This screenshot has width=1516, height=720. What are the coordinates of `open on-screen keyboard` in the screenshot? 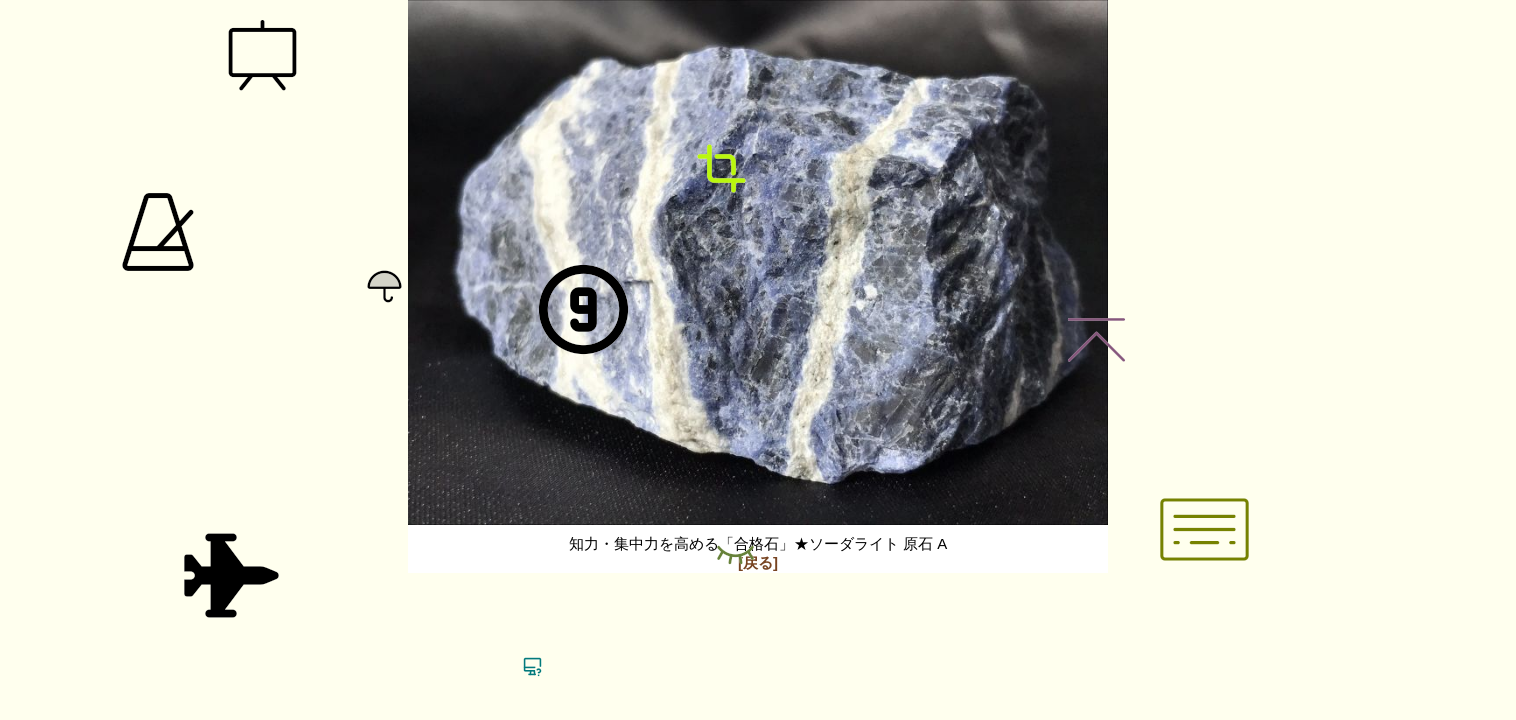 It's located at (1204, 529).